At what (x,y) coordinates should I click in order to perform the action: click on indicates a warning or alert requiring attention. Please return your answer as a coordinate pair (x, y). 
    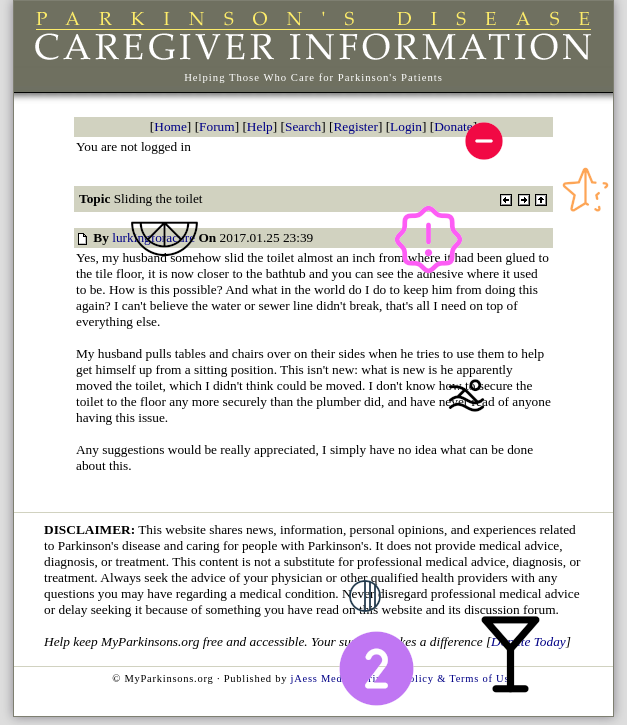
    Looking at the image, I should click on (428, 239).